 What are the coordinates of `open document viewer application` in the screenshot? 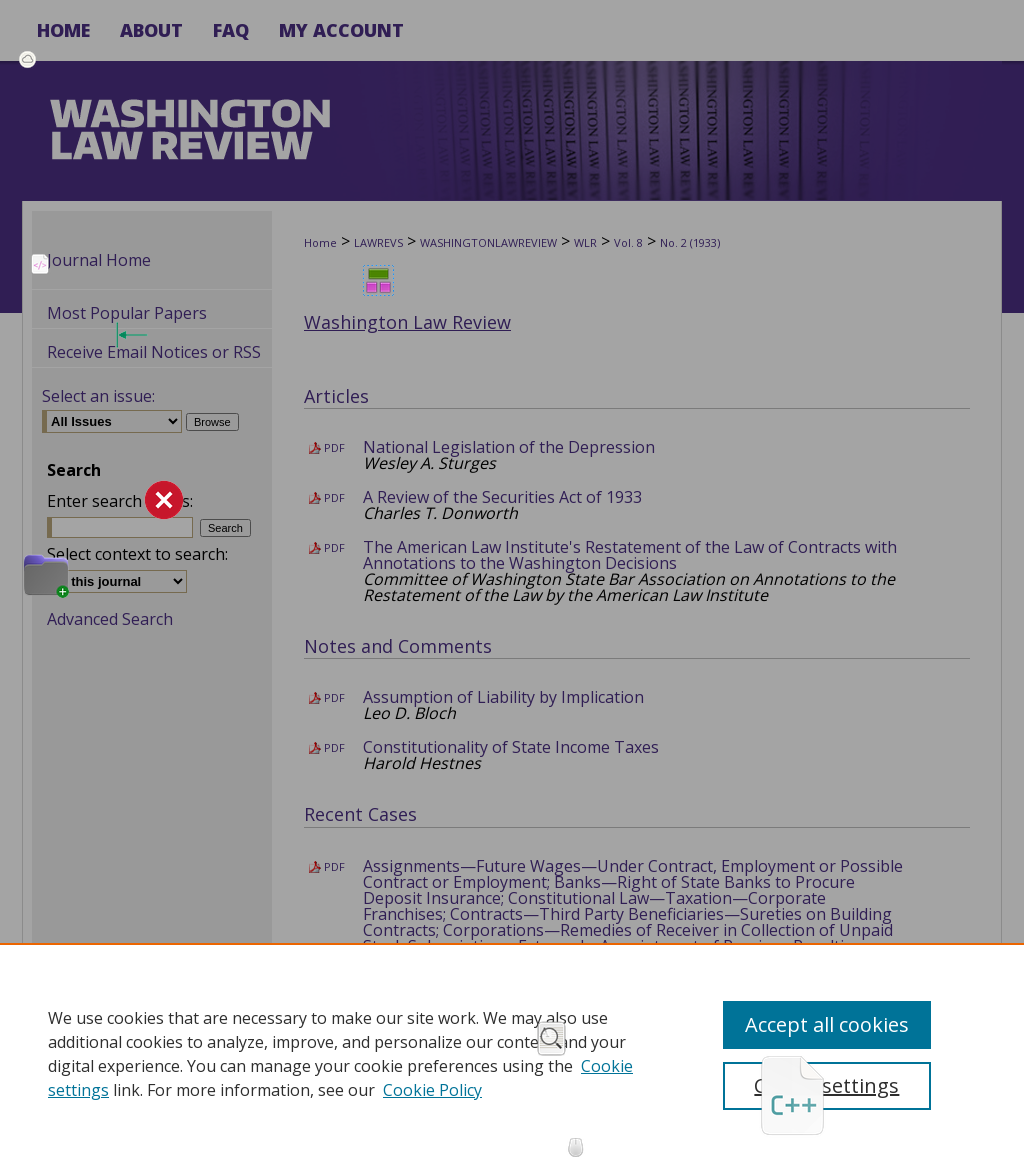 It's located at (551, 1038).